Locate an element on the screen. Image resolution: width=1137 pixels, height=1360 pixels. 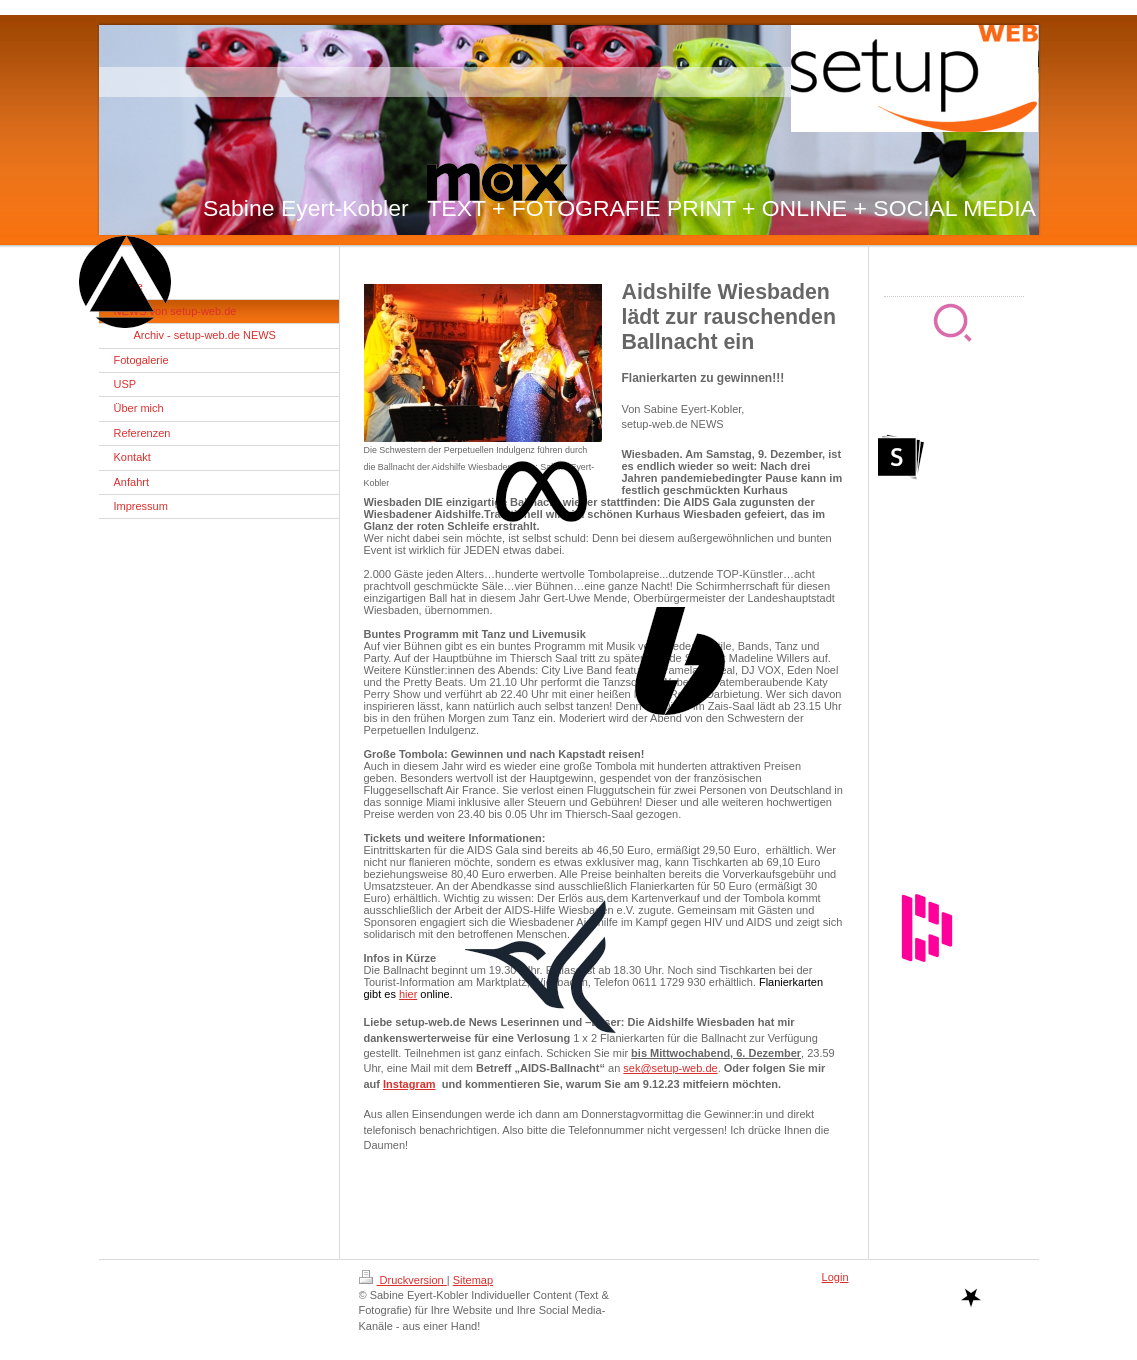
open the Nebula streaming app is located at coordinates (971, 1298).